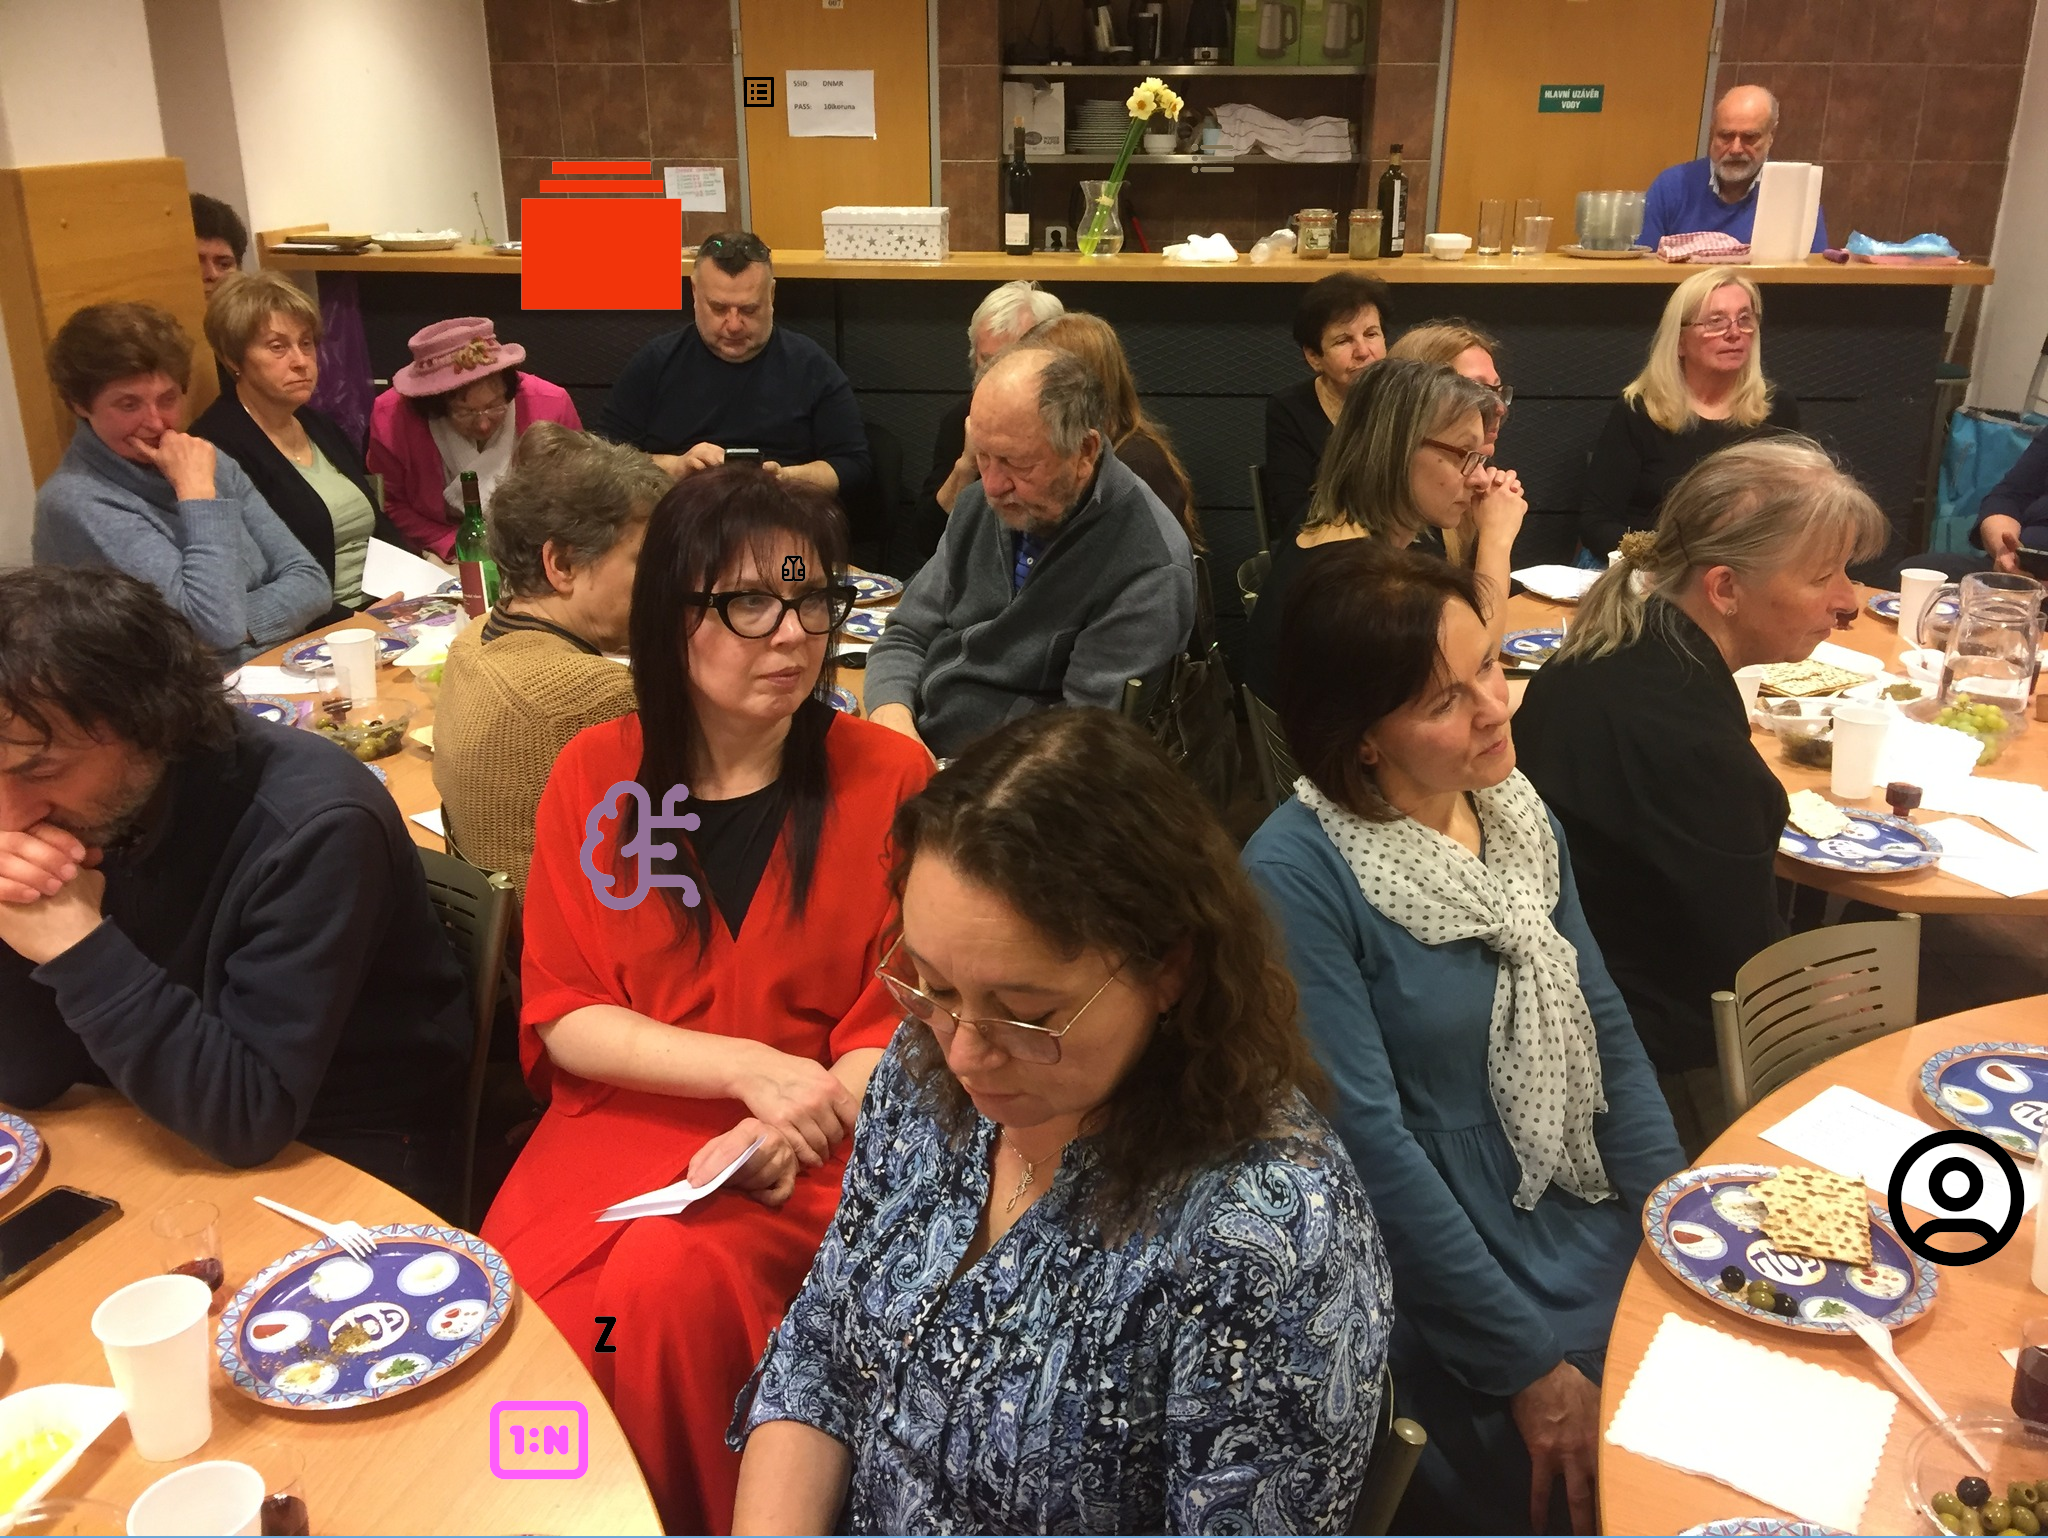 The image size is (2048, 1538). What do you see at coordinates (759, 92) in the screenshot?
I see `view list details or summary` at bounding box center [759, 92].